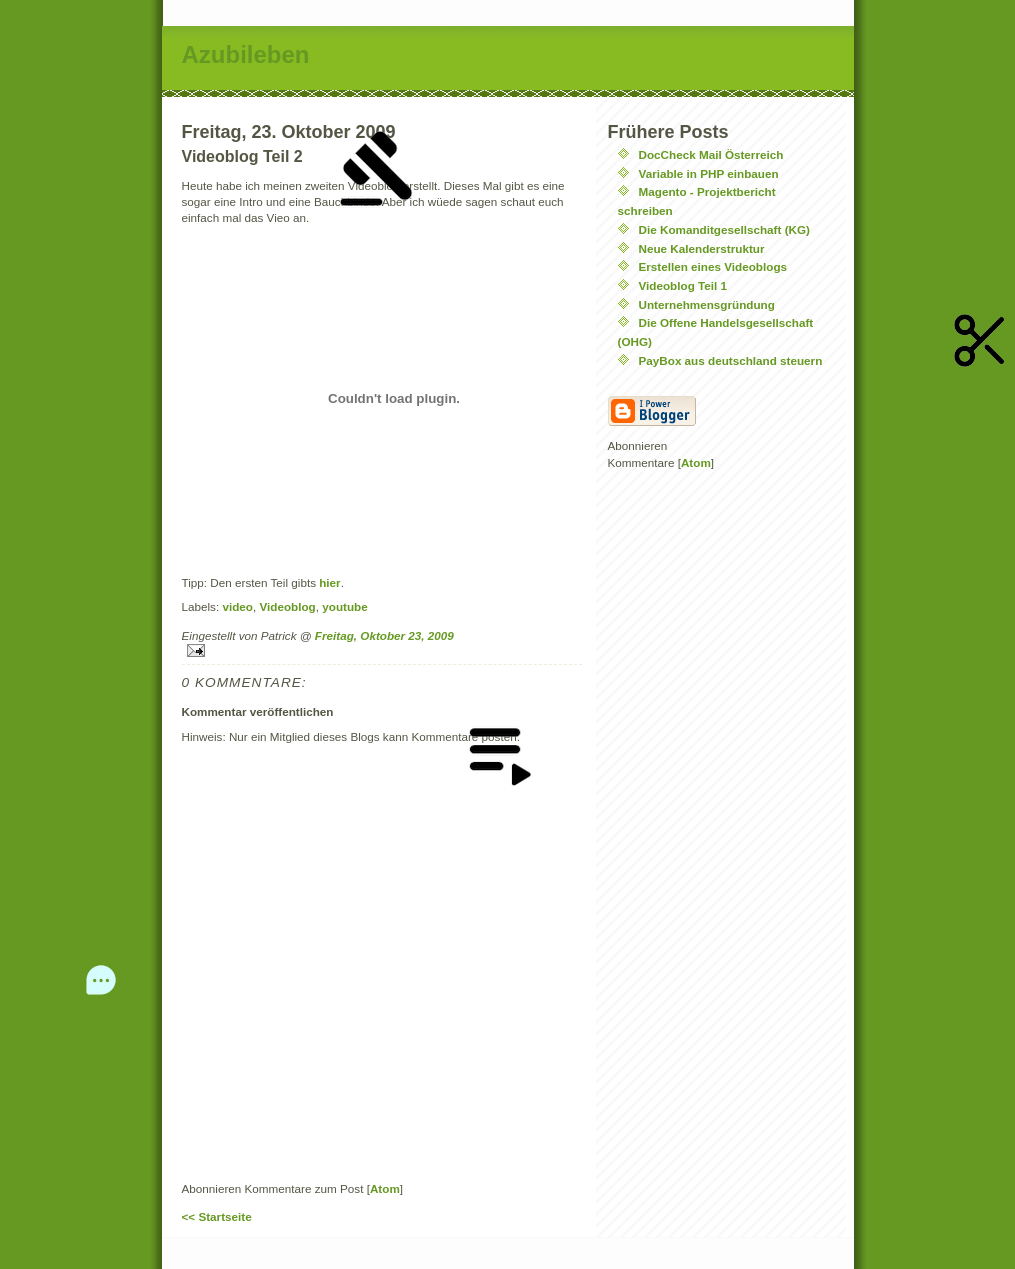  Describe the element at coordinates (980, 340) in the screenshot. I see `cut selected content` at that location.